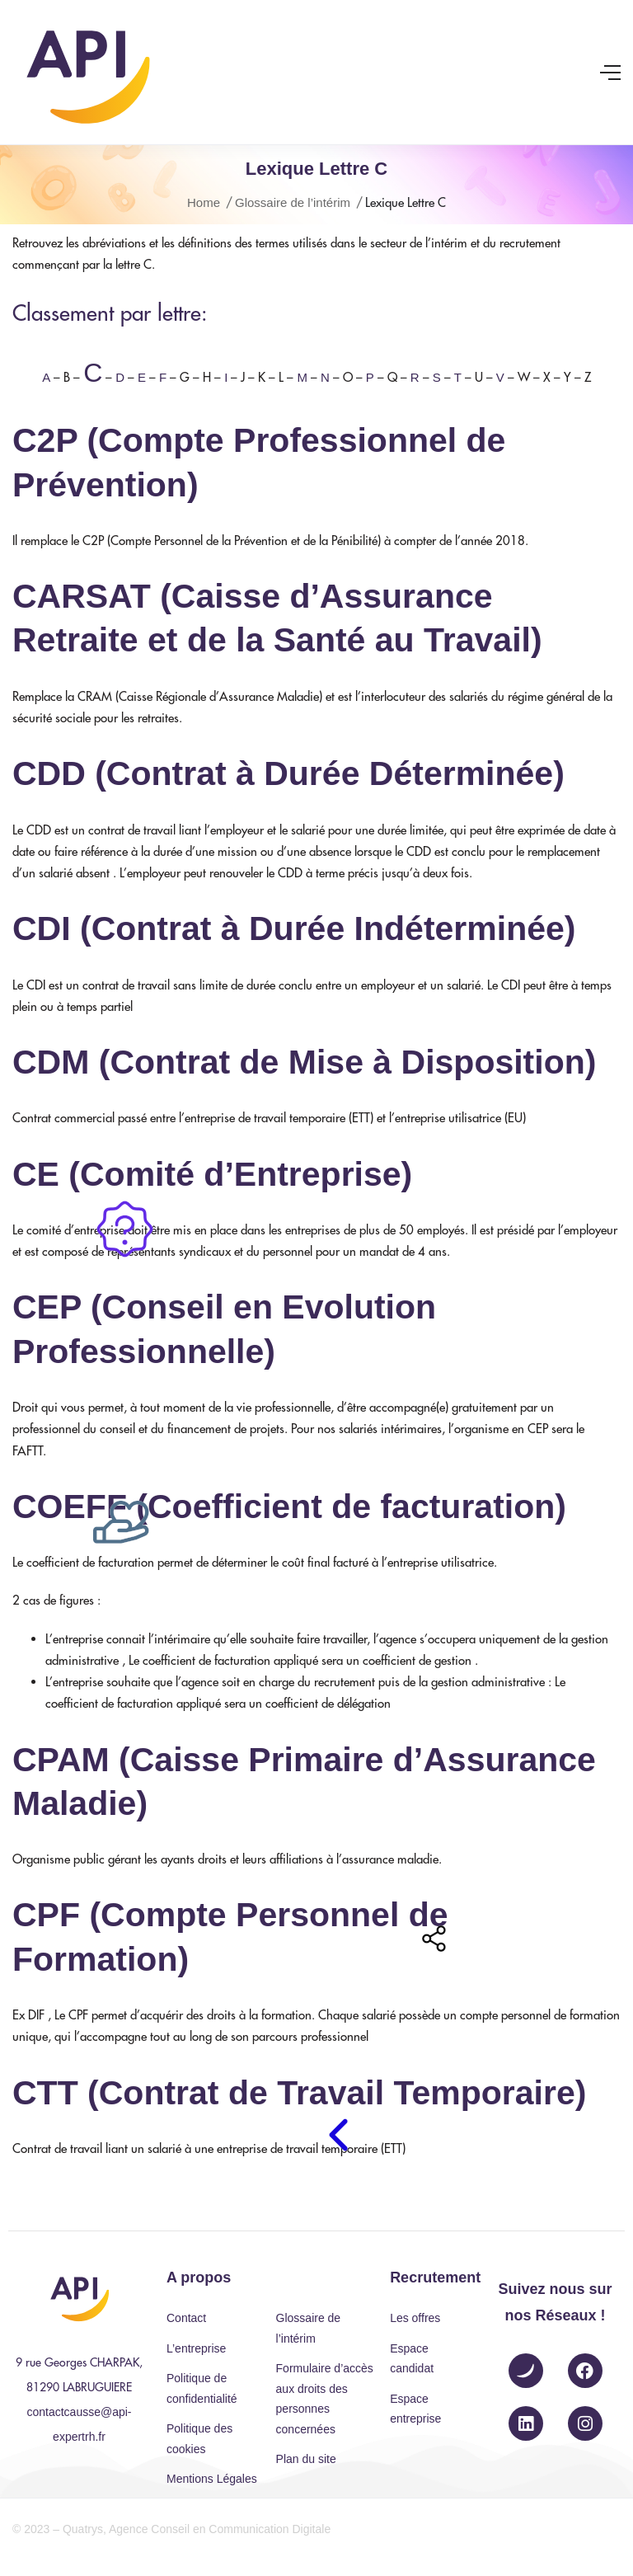  Describe the element at coordinates (124, 1229) in the screenshot. I see `view FAQ or help information` at that location.